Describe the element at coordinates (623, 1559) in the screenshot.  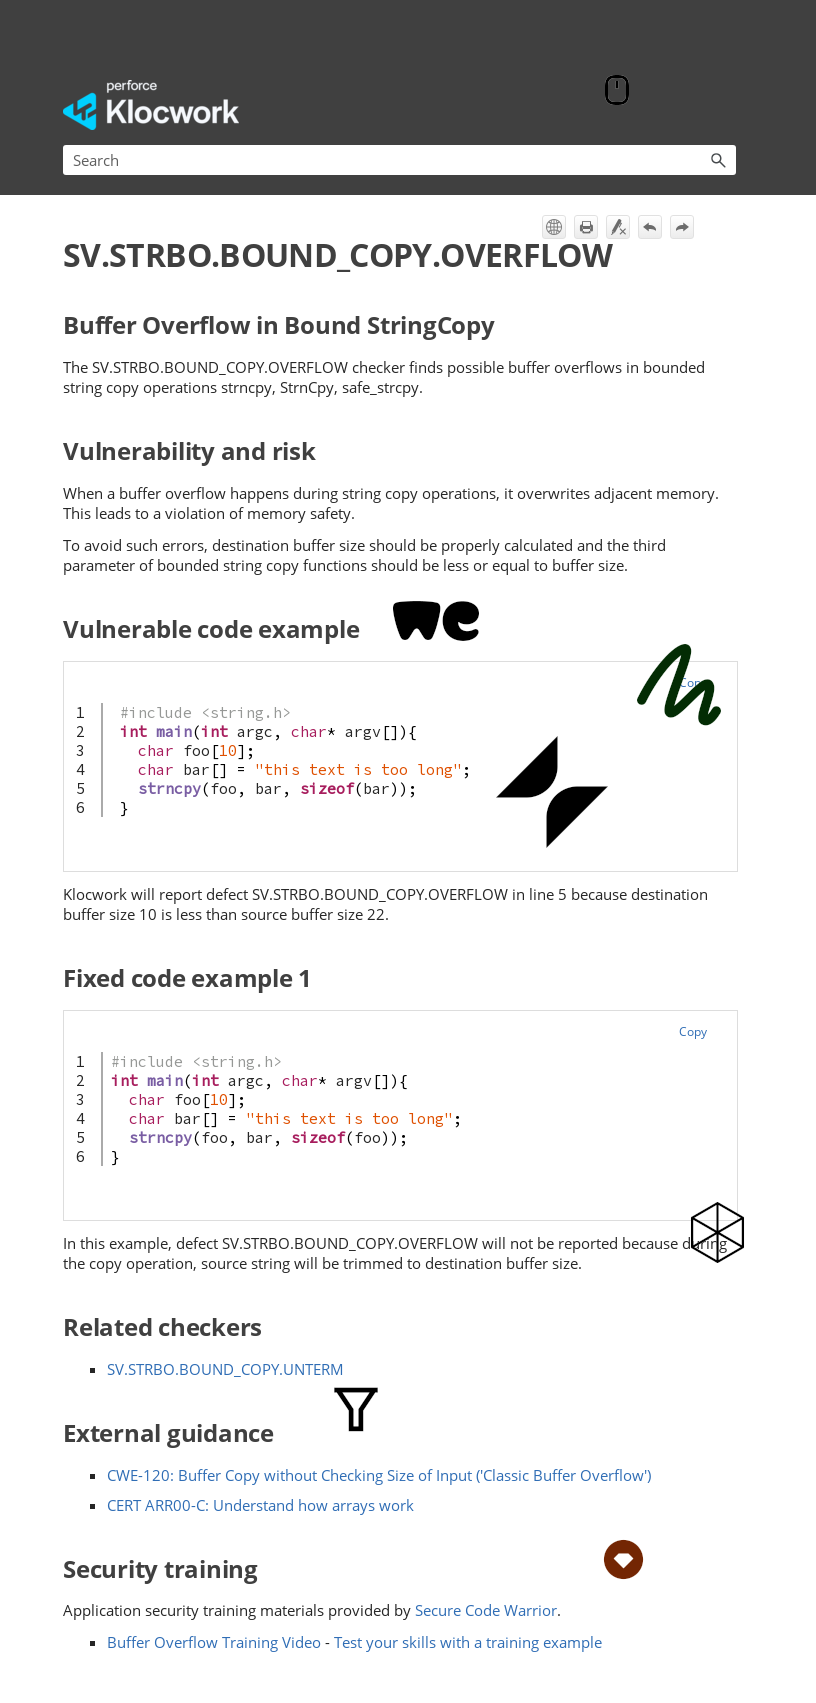
I see `copper cryptocurrency logo` at that location.